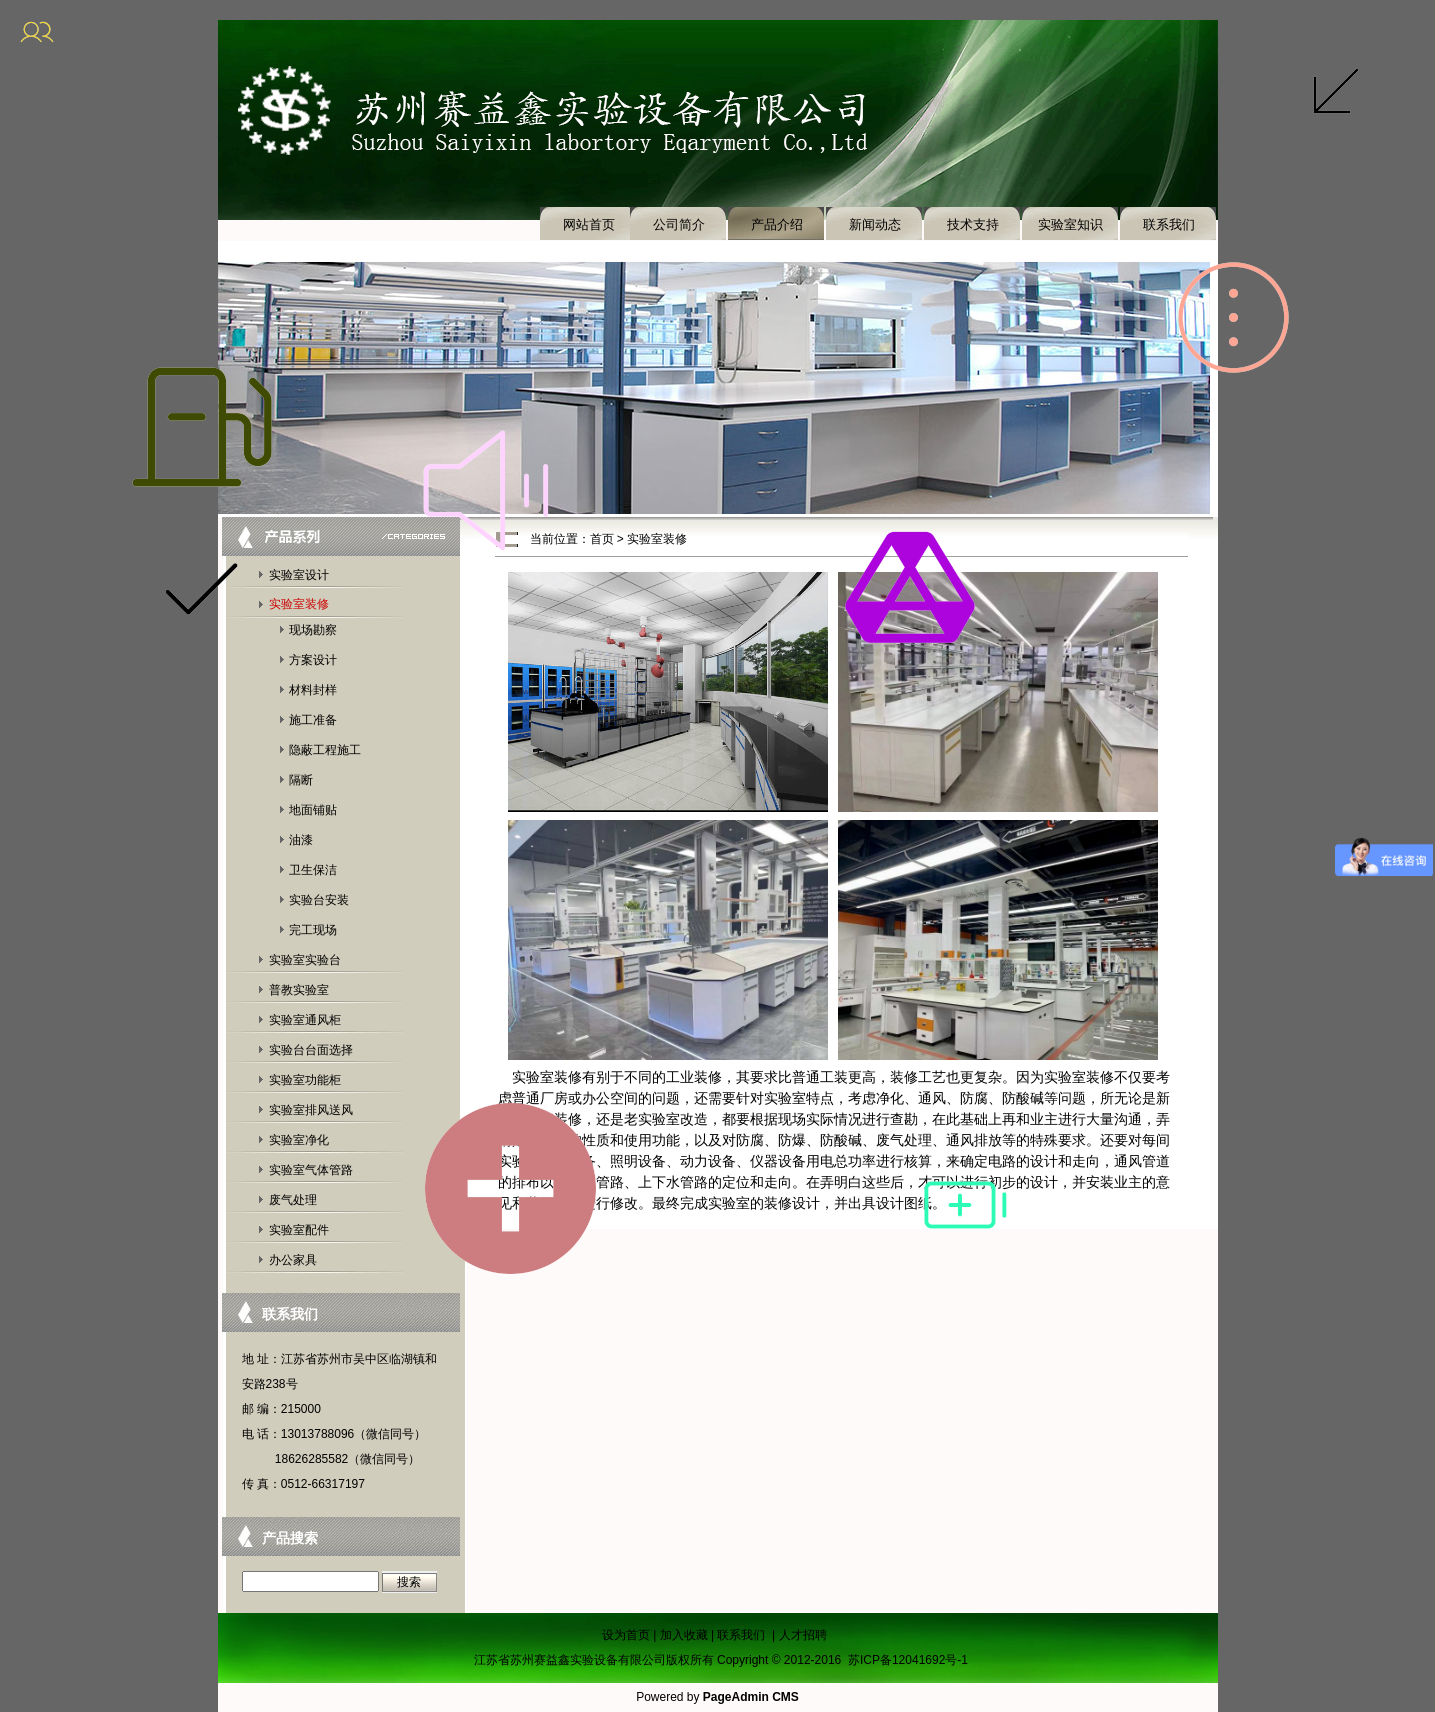 The image size is (1435, 1712). What do you see at coordinates (200, 586) in the screenshot?
I see `confirm or complete an action` at bounding box center [200, 586].